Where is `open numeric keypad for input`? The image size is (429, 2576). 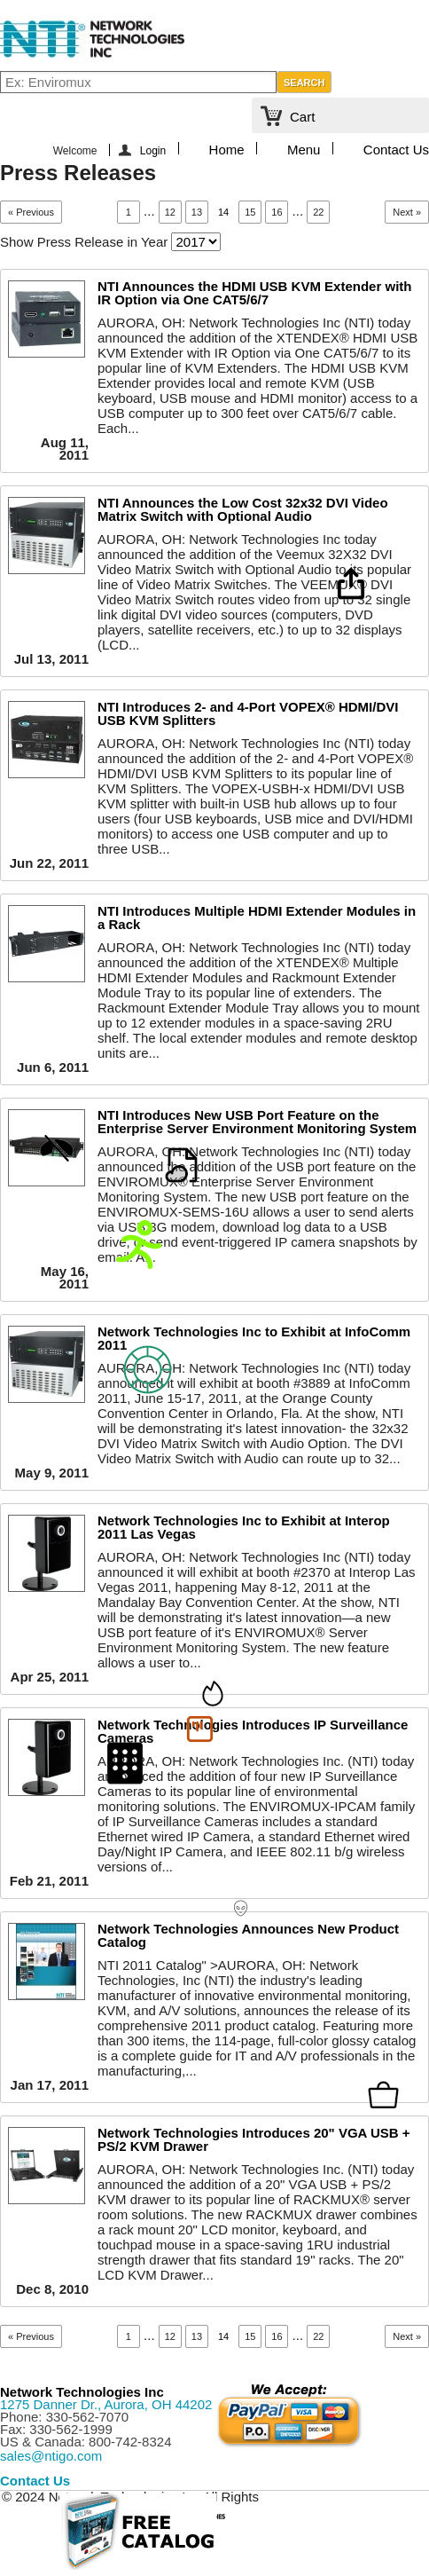 open numeric keypad for input is located at coordinates (125, 1763).